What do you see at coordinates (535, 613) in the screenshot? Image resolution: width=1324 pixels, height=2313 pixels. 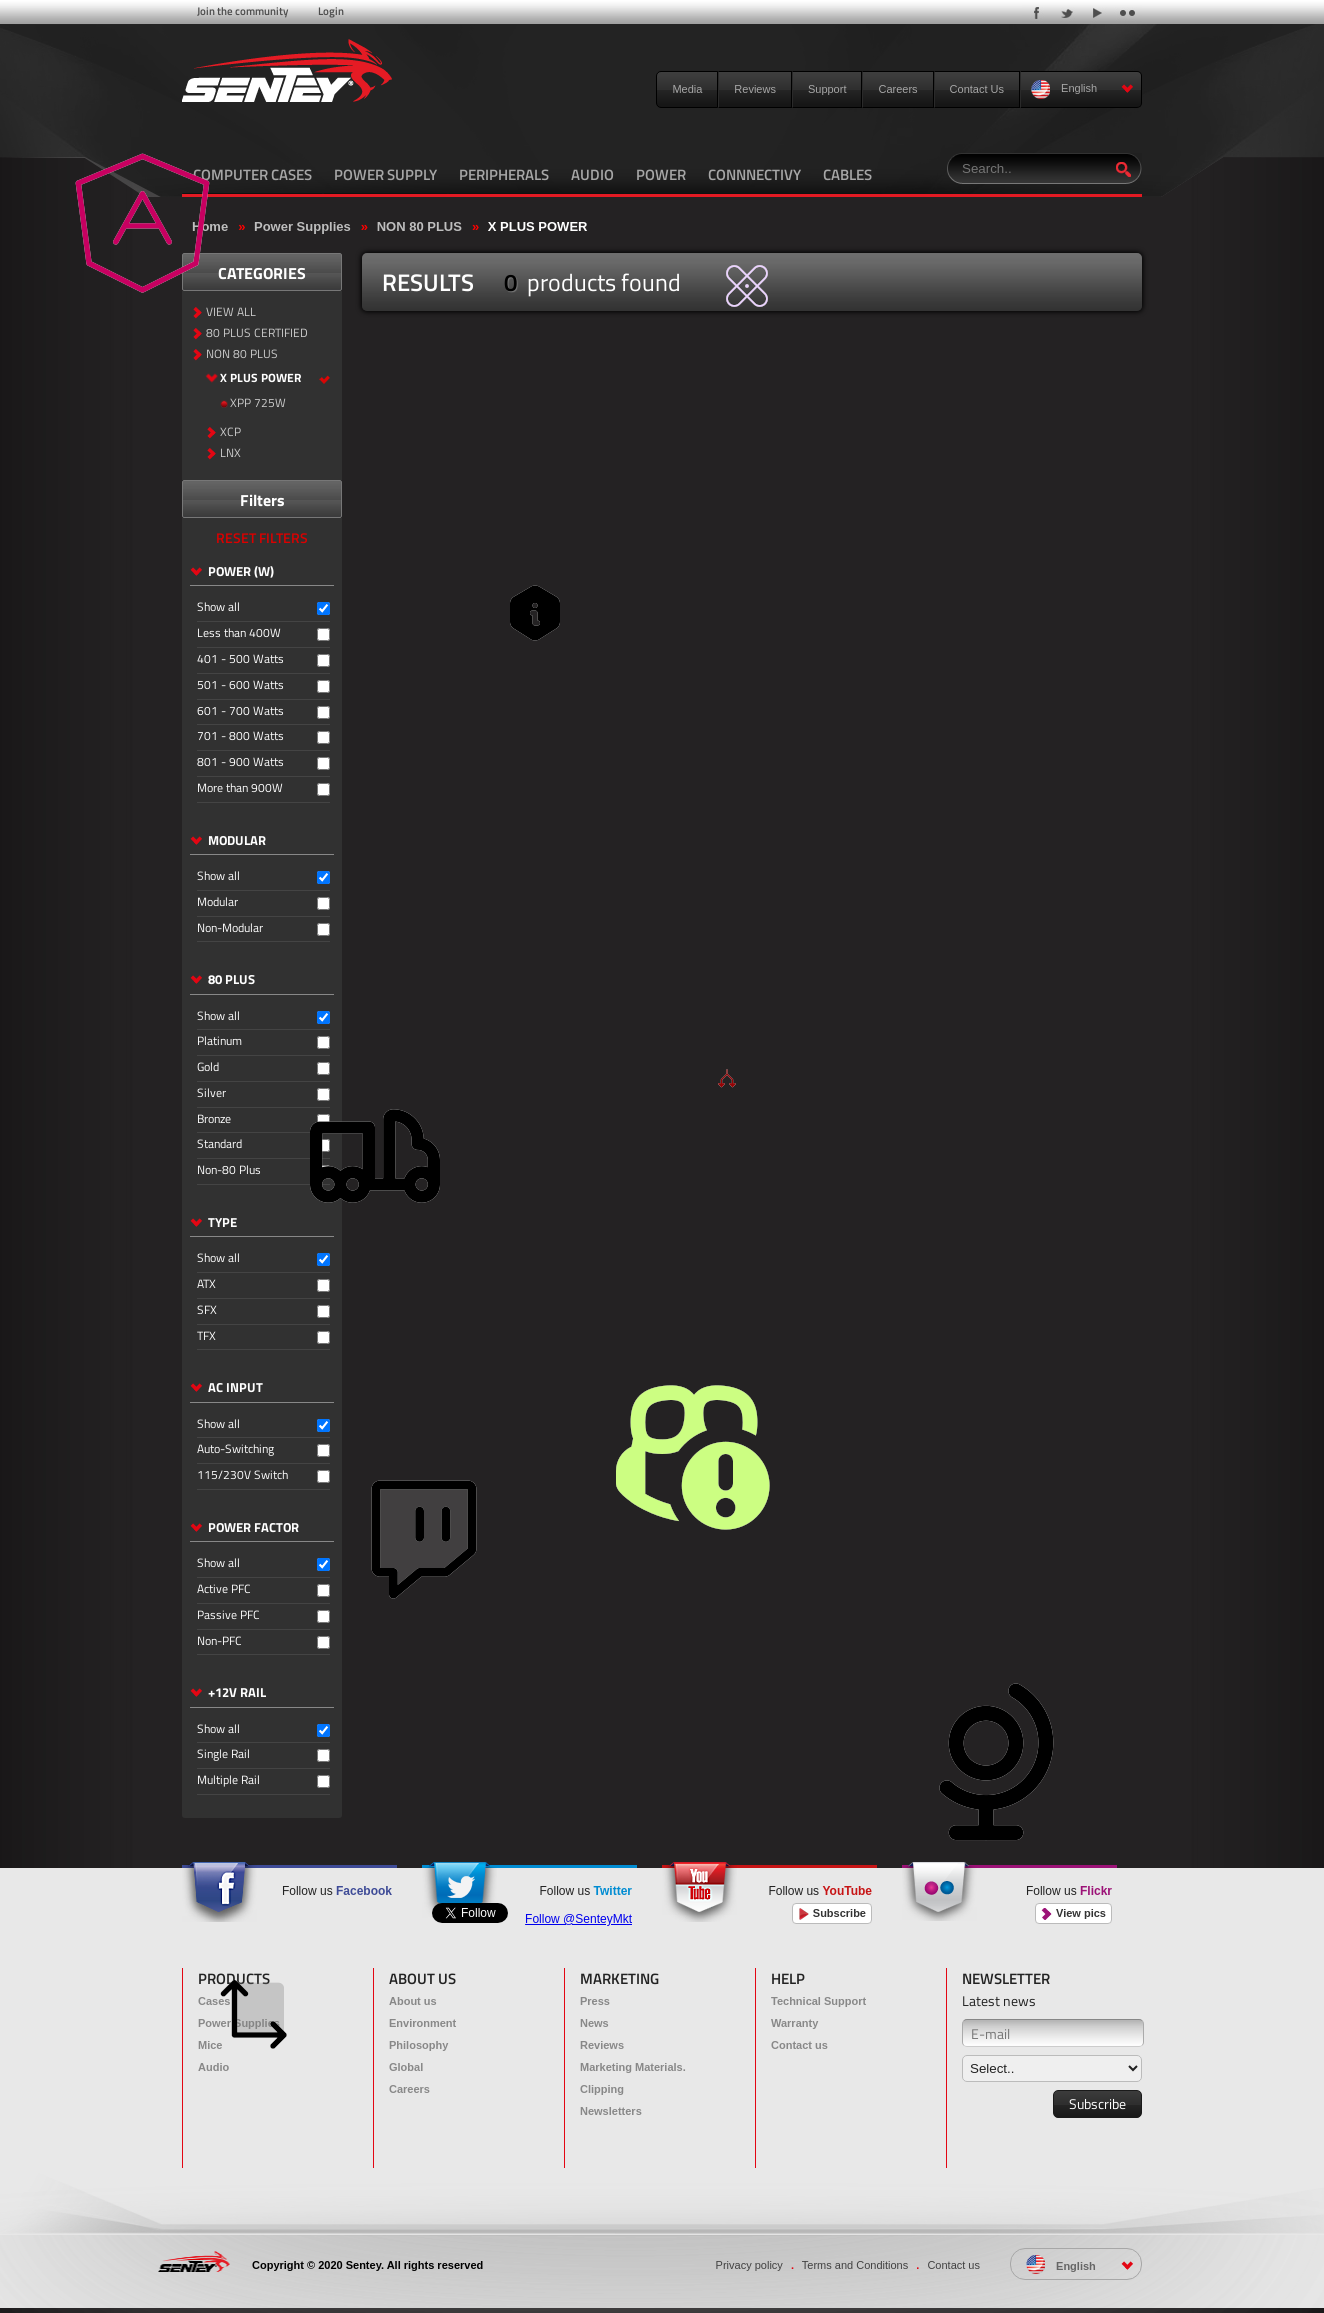 I see `view more information about this item` at bounding box center [535, 613].